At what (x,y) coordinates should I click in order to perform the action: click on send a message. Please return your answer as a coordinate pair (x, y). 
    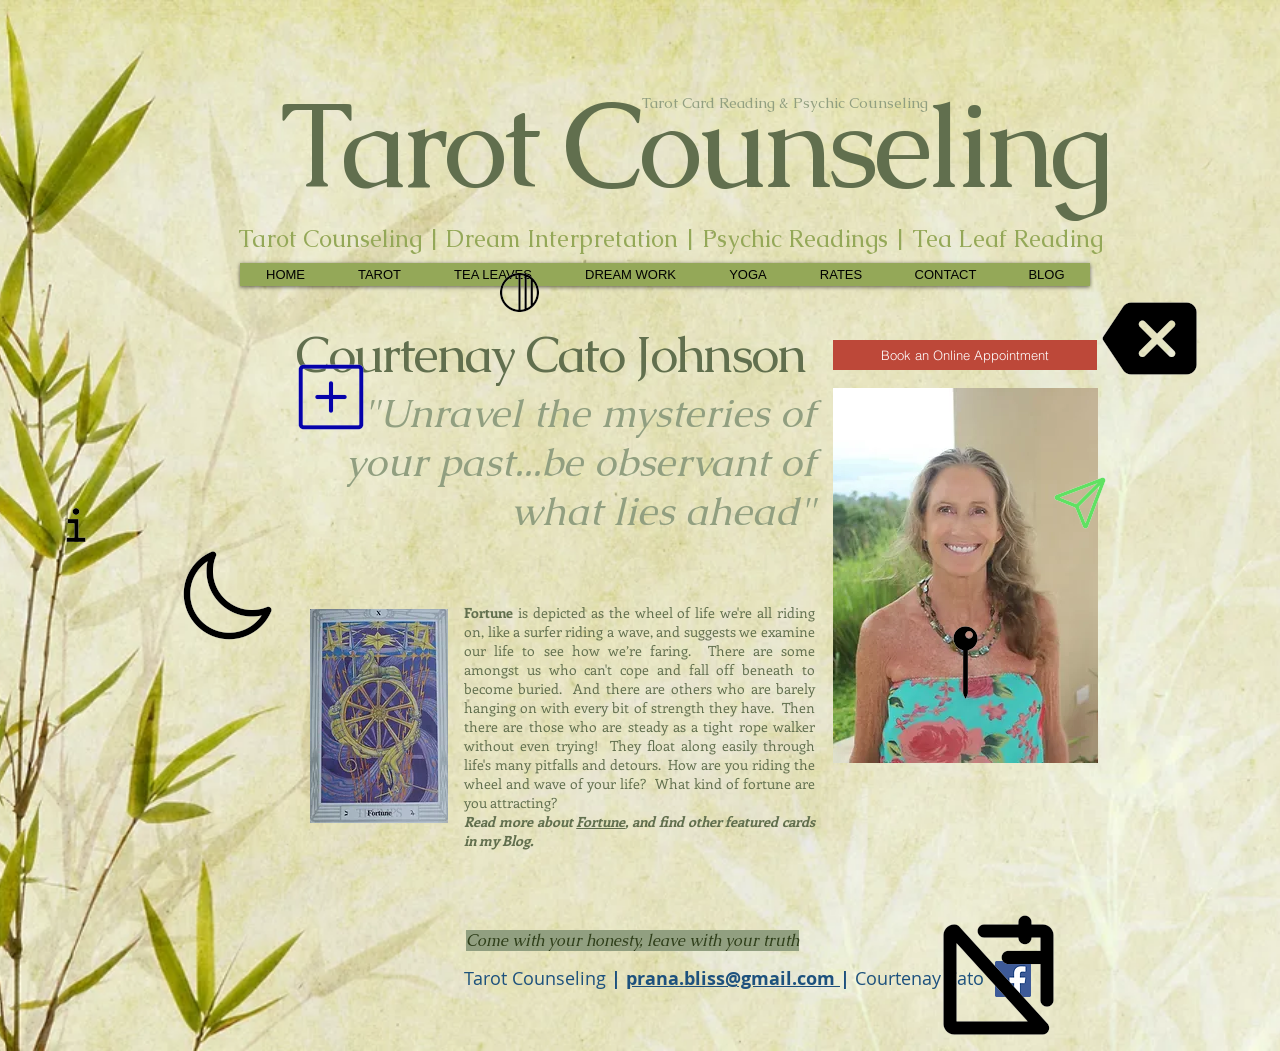
    Looking at the image, I should click on (1080, 503).